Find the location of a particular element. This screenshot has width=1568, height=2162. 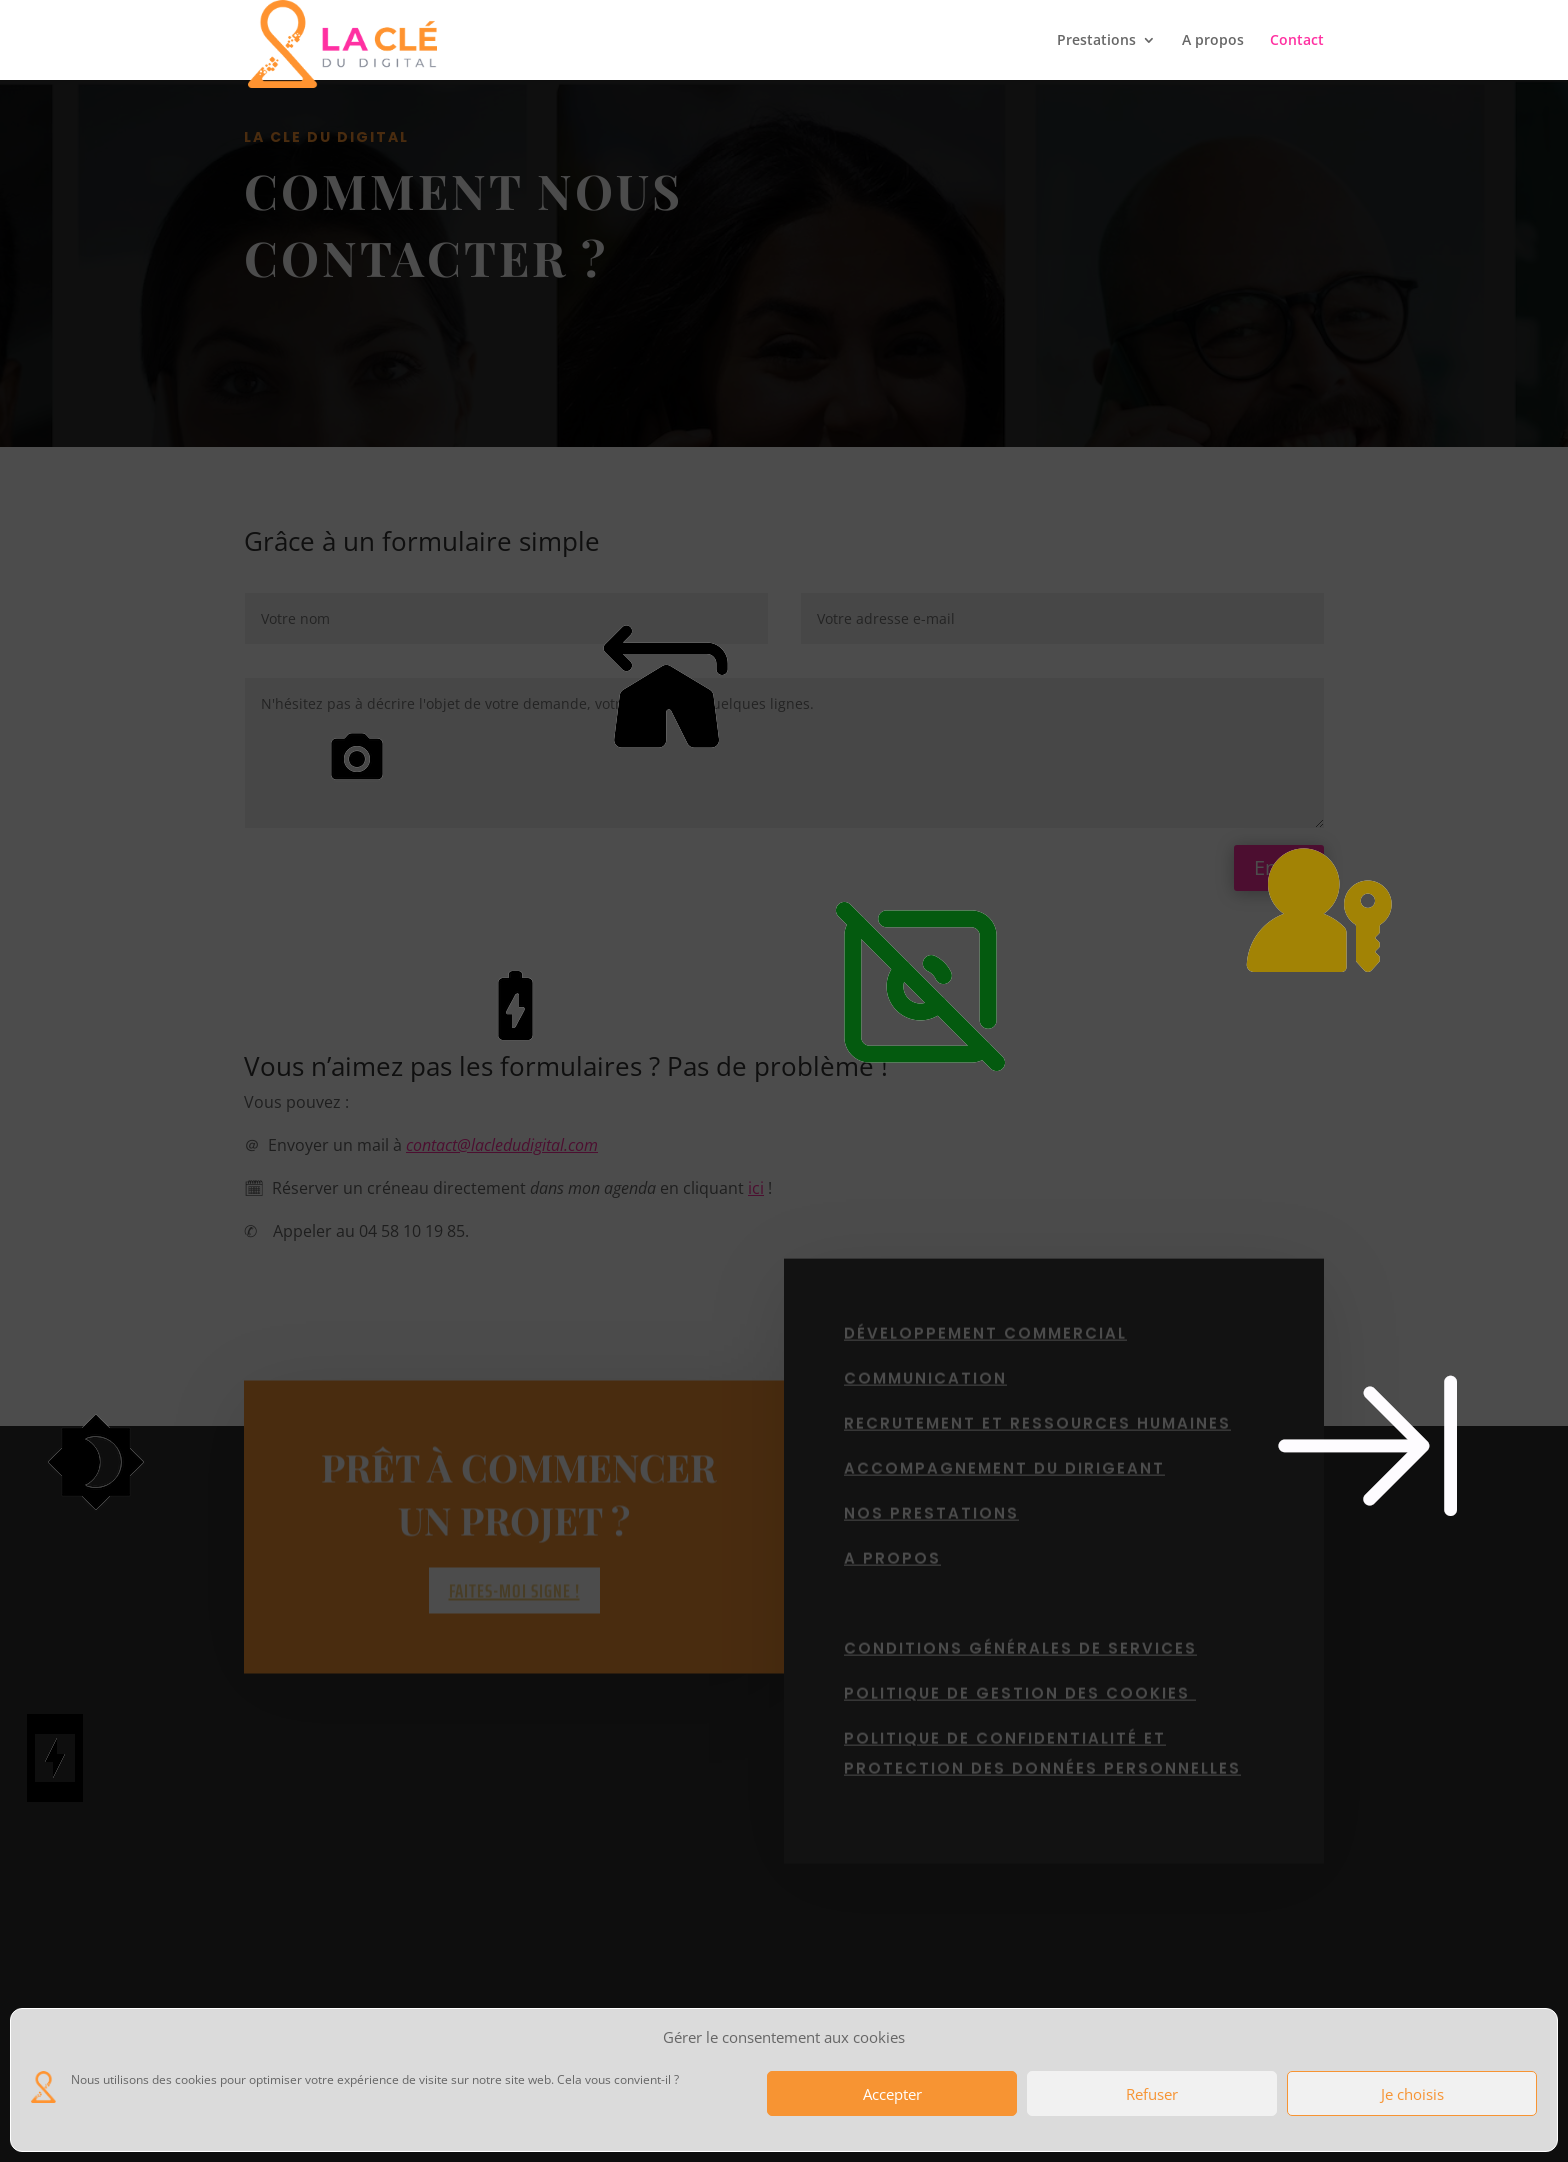

disable mask or overlay effect is located at coordinates (920, 986).